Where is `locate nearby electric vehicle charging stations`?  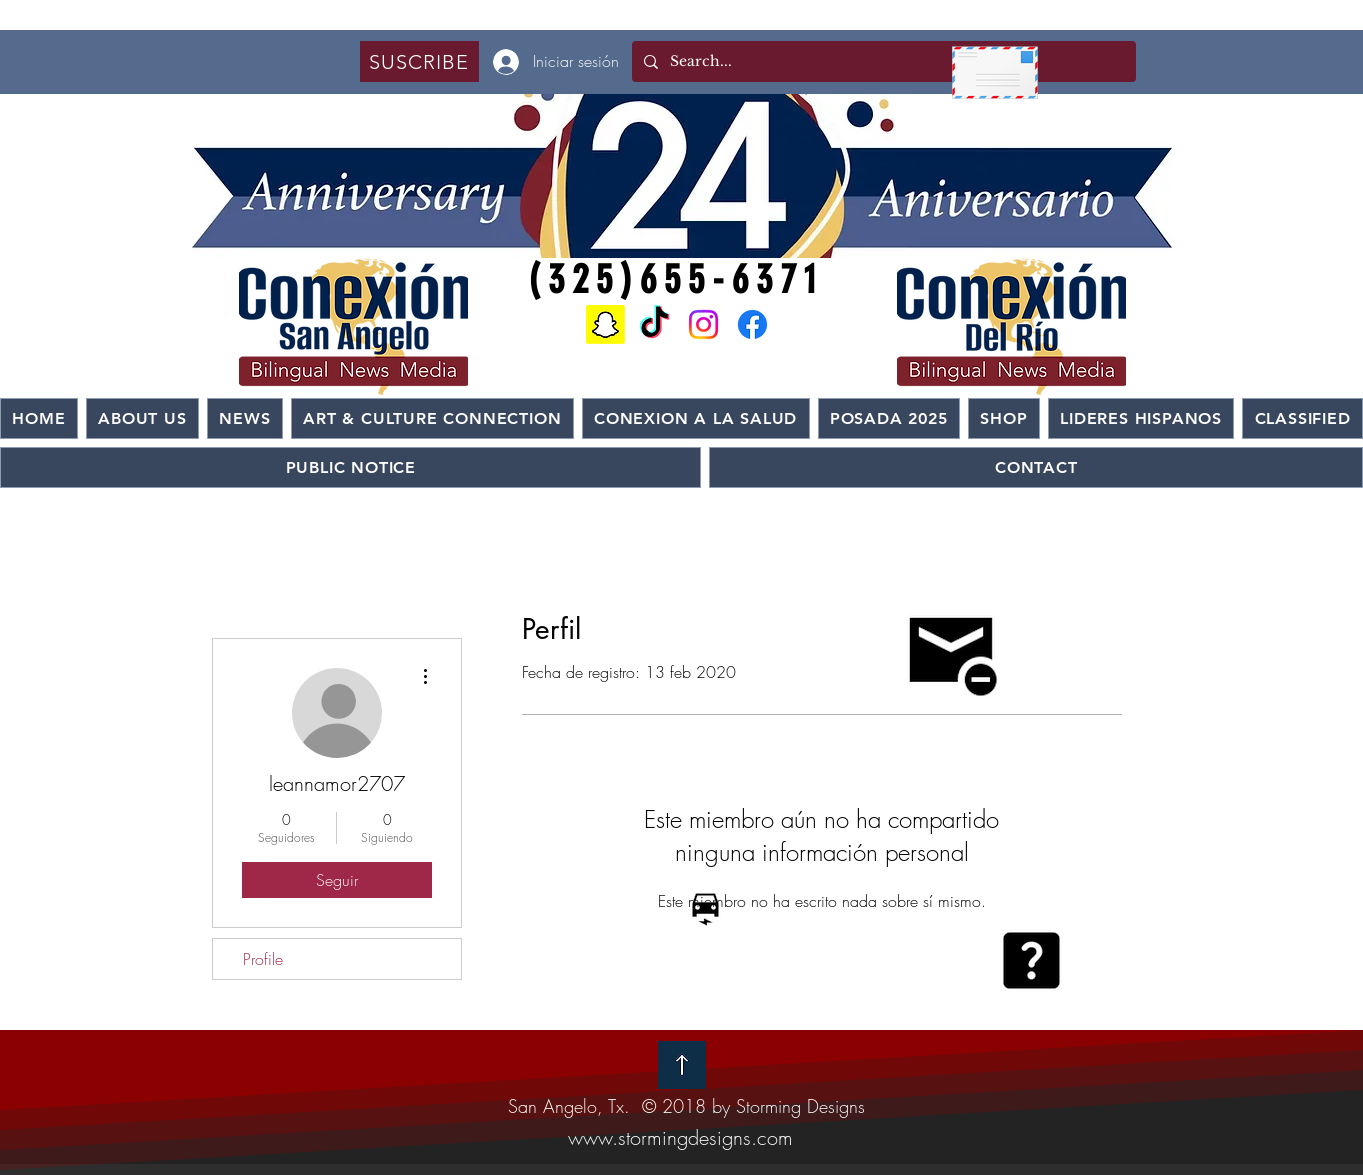
locate nearby electric vehicle charging stations is located at coordinates (705, 909).